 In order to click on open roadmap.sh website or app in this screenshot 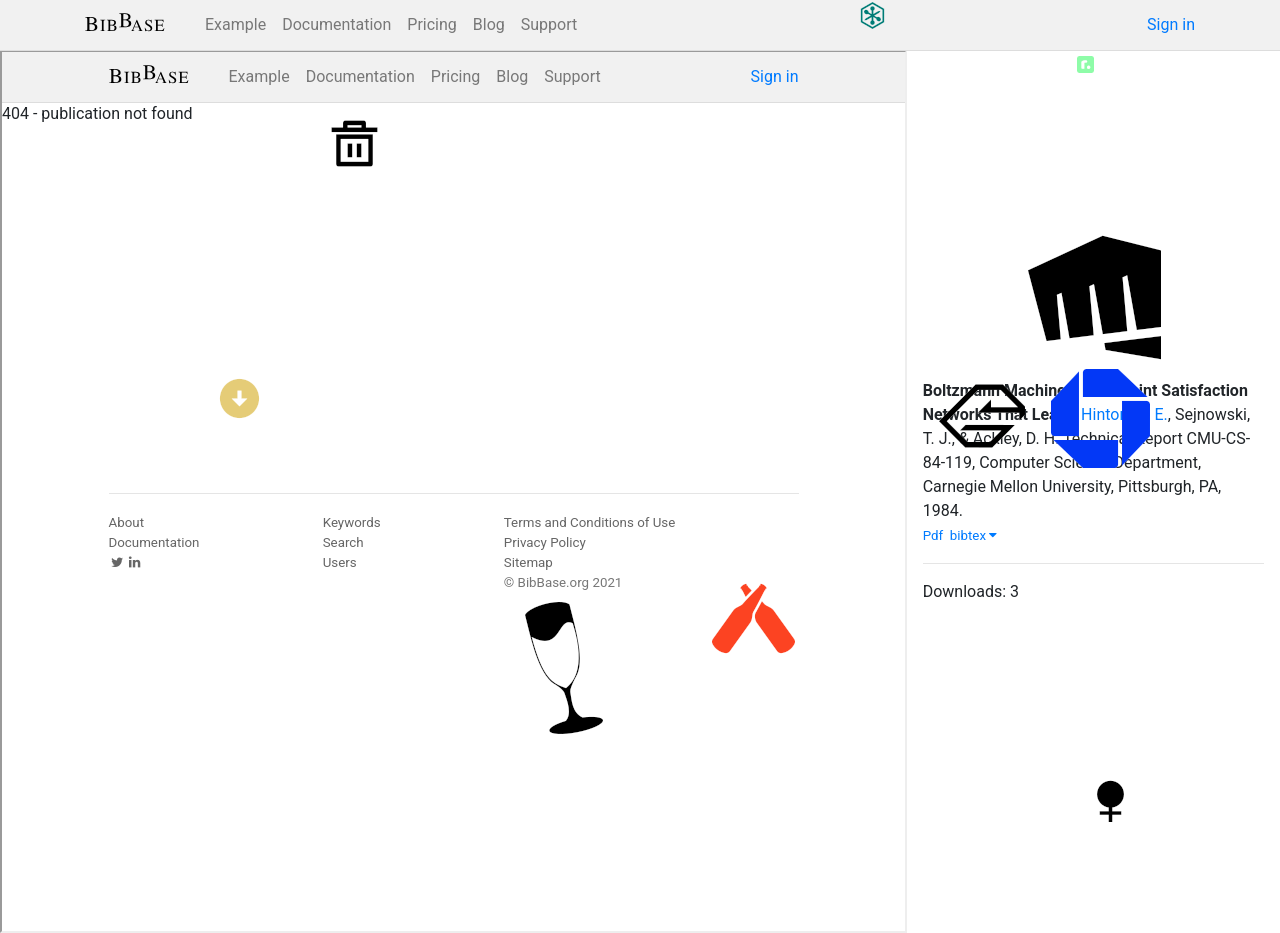, I will do `click(1085, 64)`.